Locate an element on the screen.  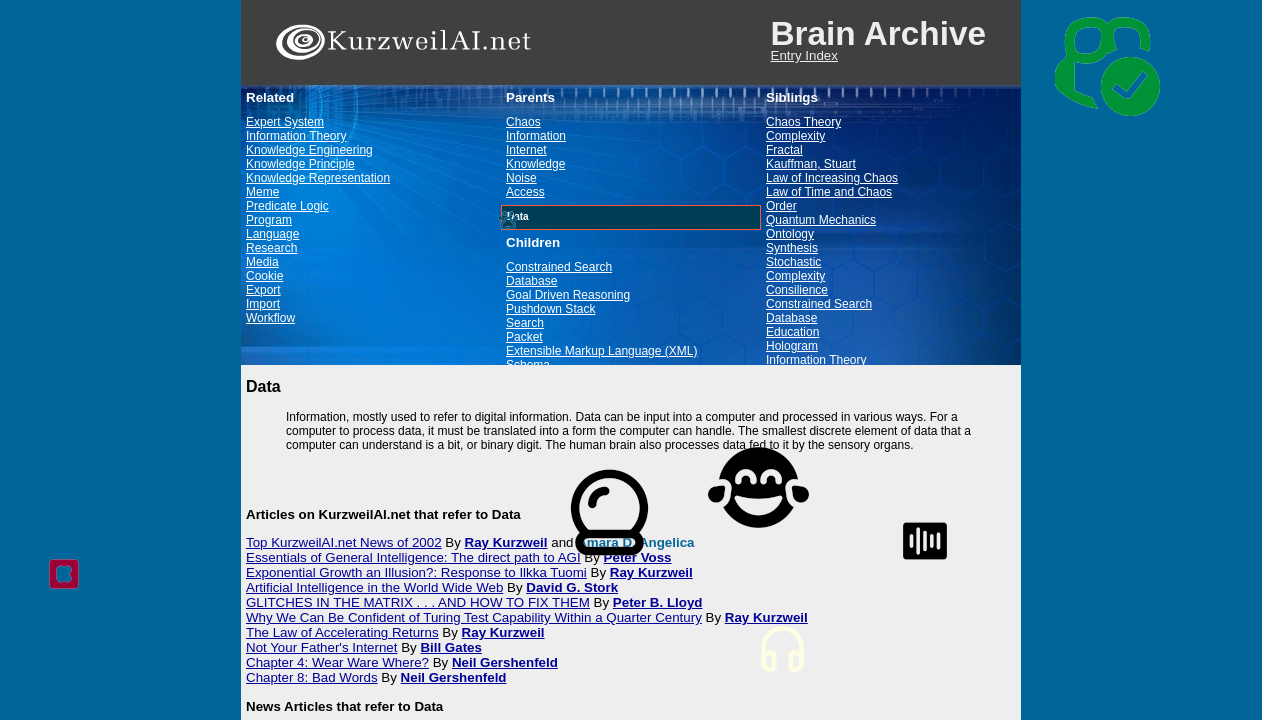
access audio or sound settings is located at coordinates (925, 541).